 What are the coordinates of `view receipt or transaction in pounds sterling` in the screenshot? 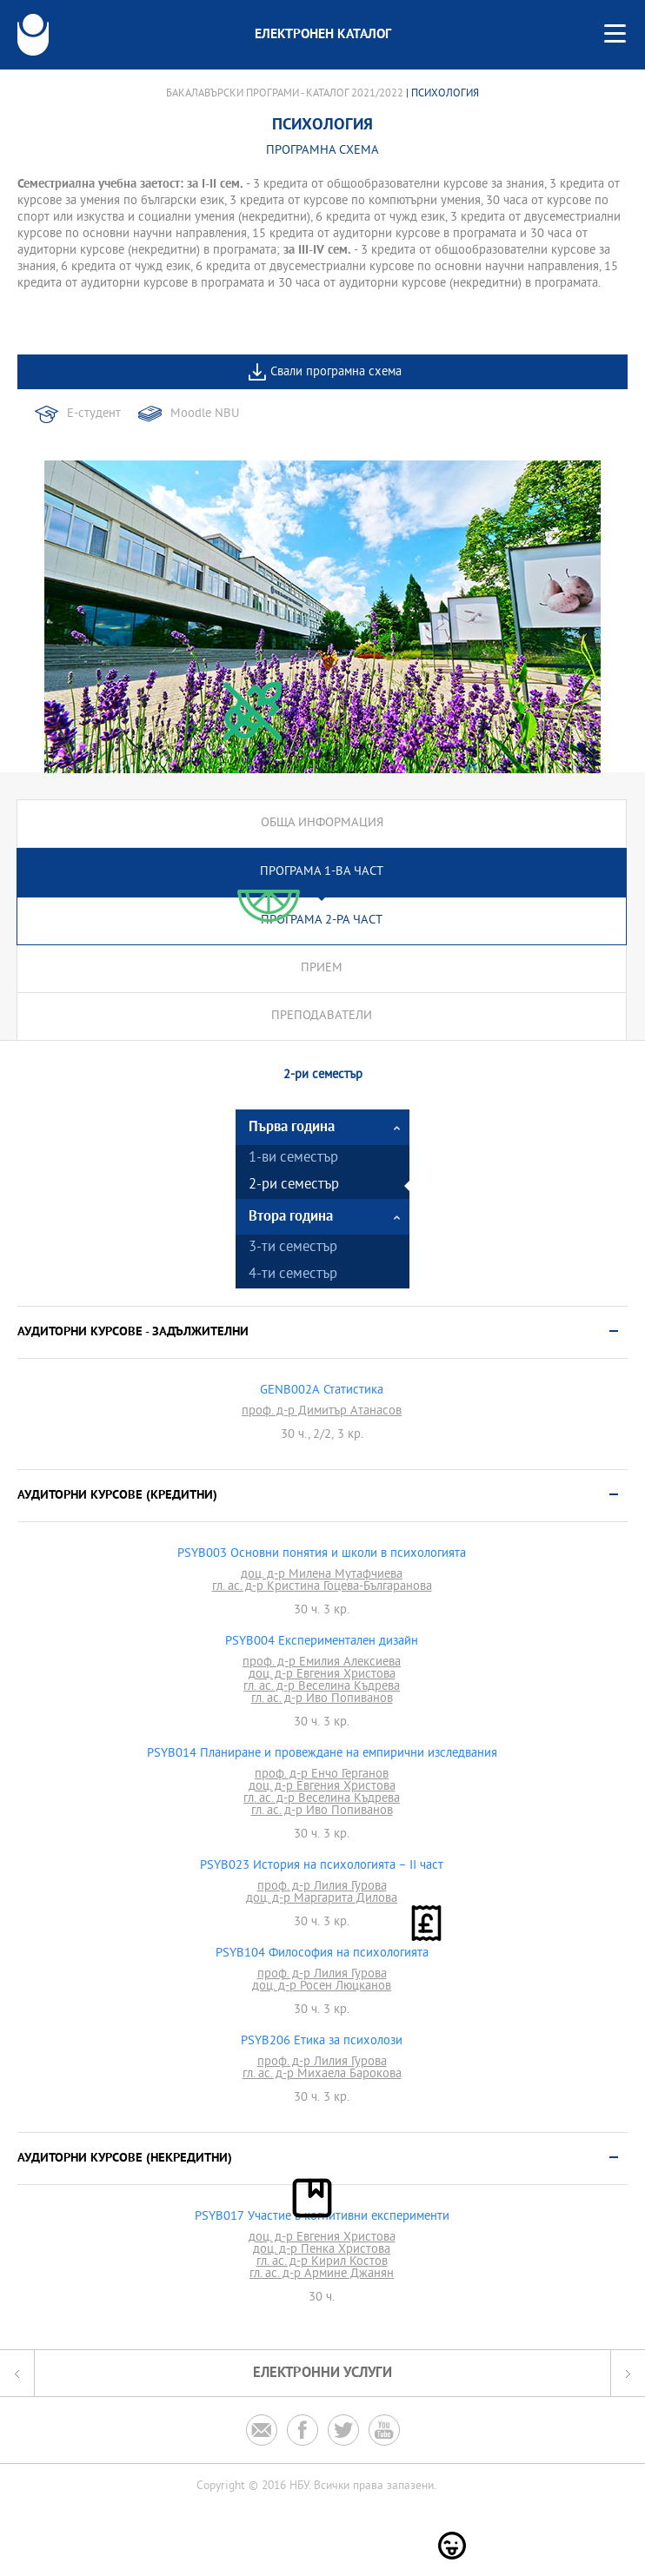 It's located at (426, 1923).